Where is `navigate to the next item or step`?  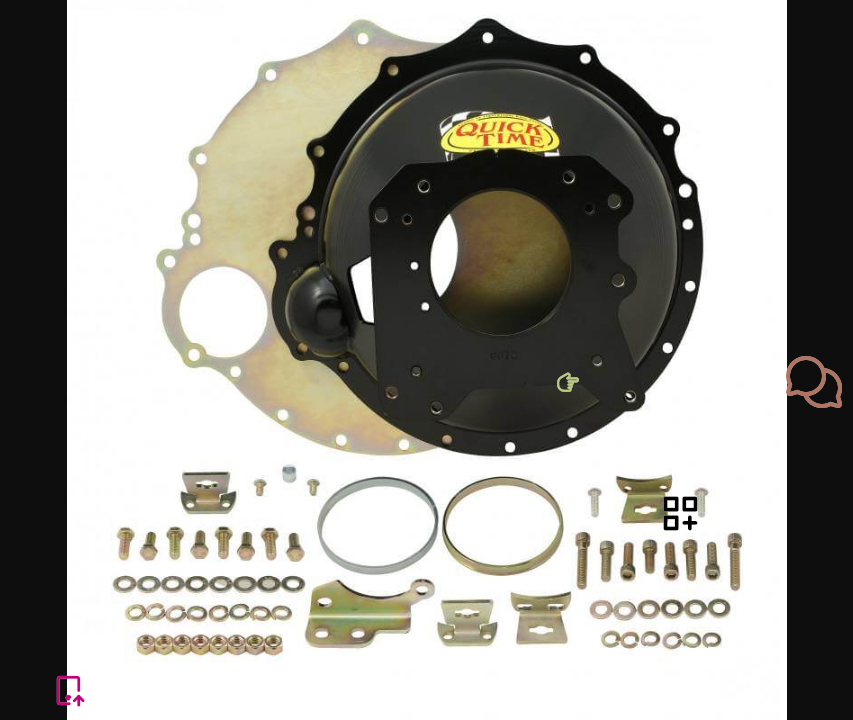
navigate to the next item or step is located at coordinates (567, 382).